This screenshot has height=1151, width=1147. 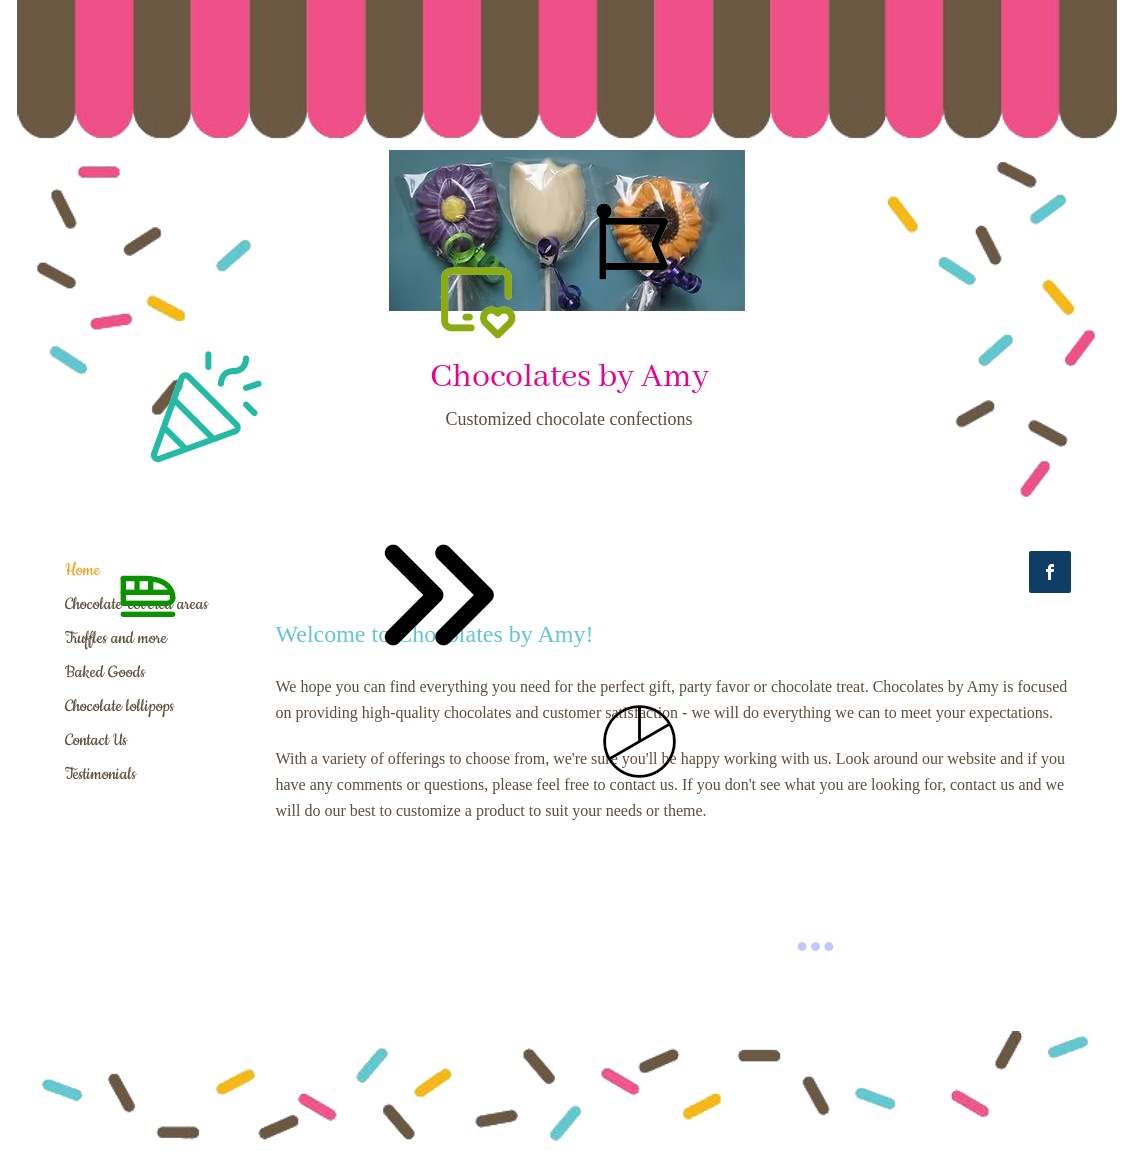 I want to click on font awesome brand logo, so click(x=632, y=241).